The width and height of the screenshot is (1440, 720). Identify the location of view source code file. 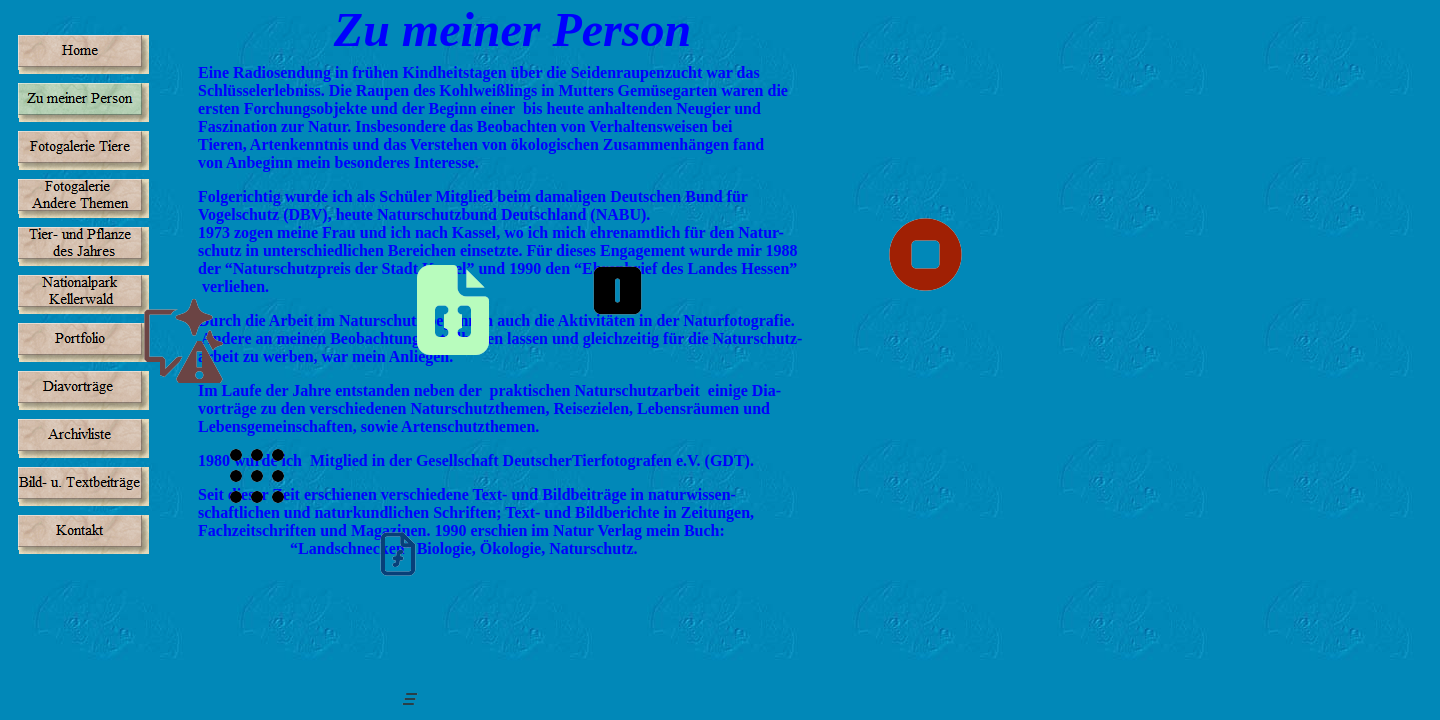
(453, 310).